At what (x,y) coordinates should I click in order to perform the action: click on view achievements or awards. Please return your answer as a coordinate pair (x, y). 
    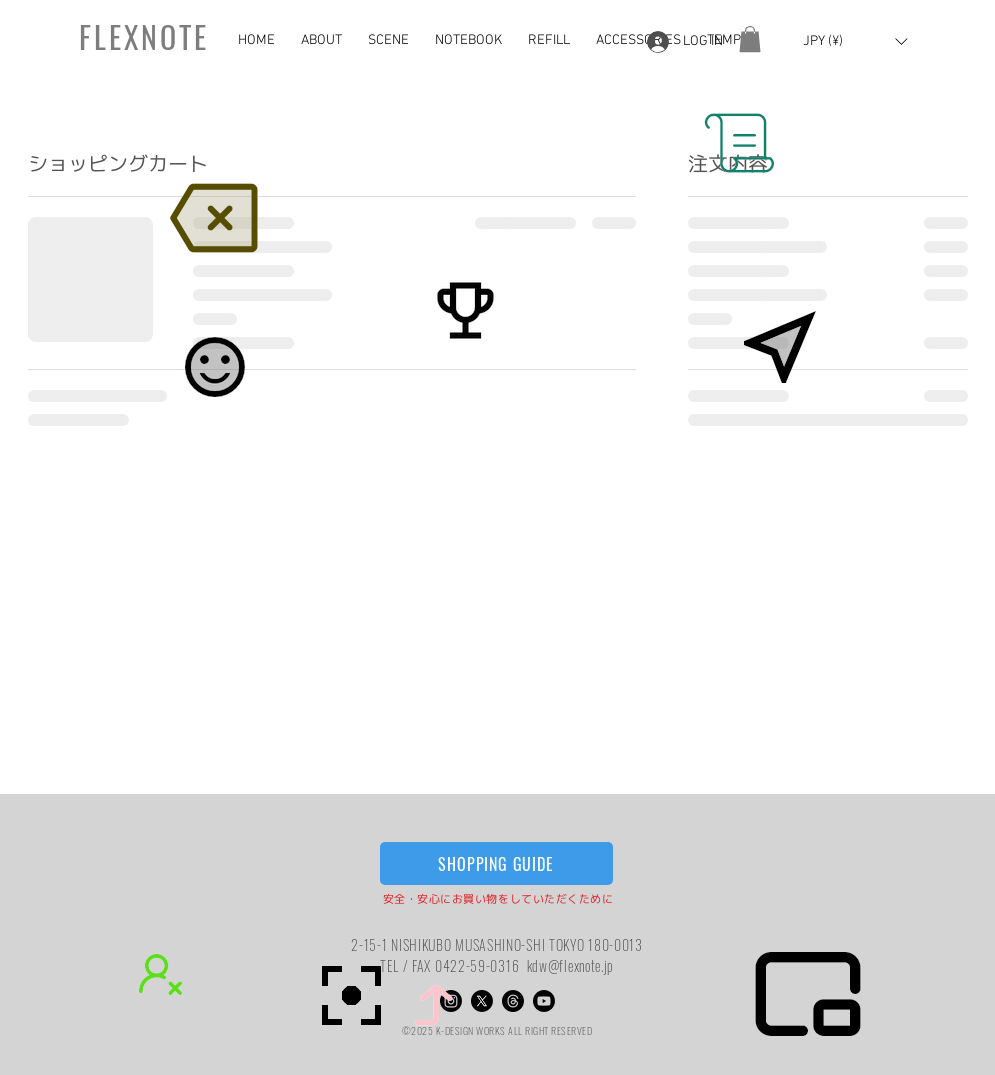
    Looking at the image, I should click on (465, 310).